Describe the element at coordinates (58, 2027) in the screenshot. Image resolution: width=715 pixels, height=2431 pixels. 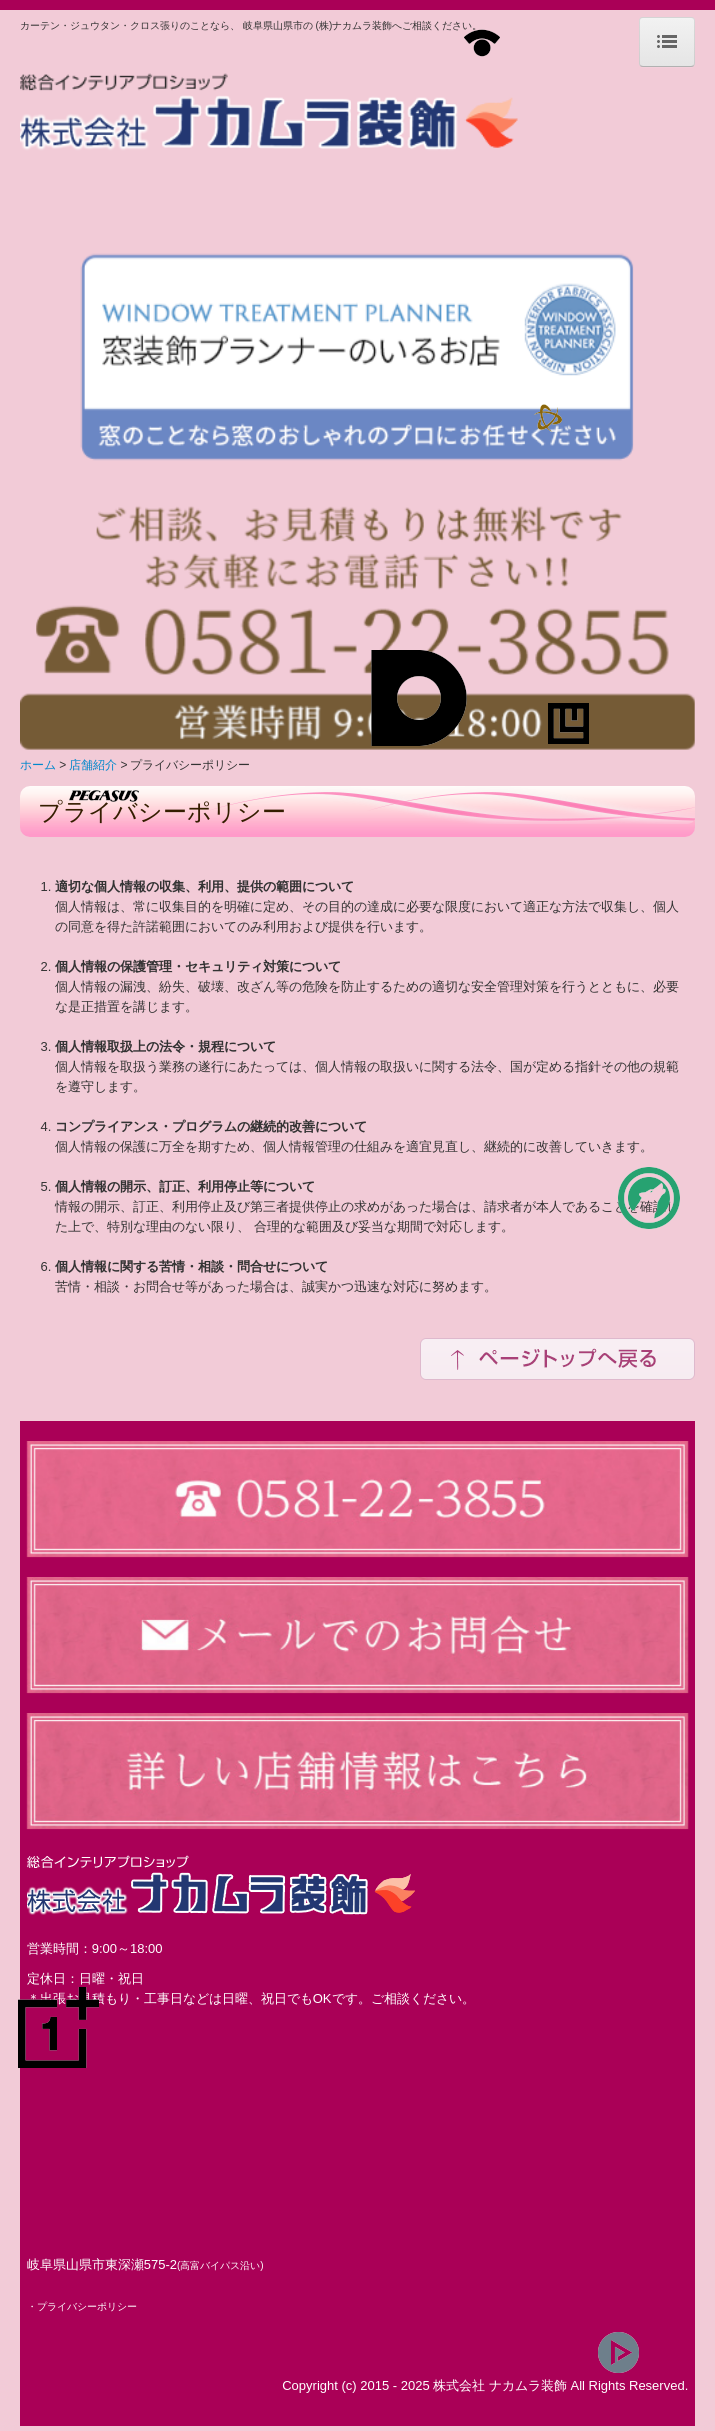
I see `OnePlus brand logo` at that location.